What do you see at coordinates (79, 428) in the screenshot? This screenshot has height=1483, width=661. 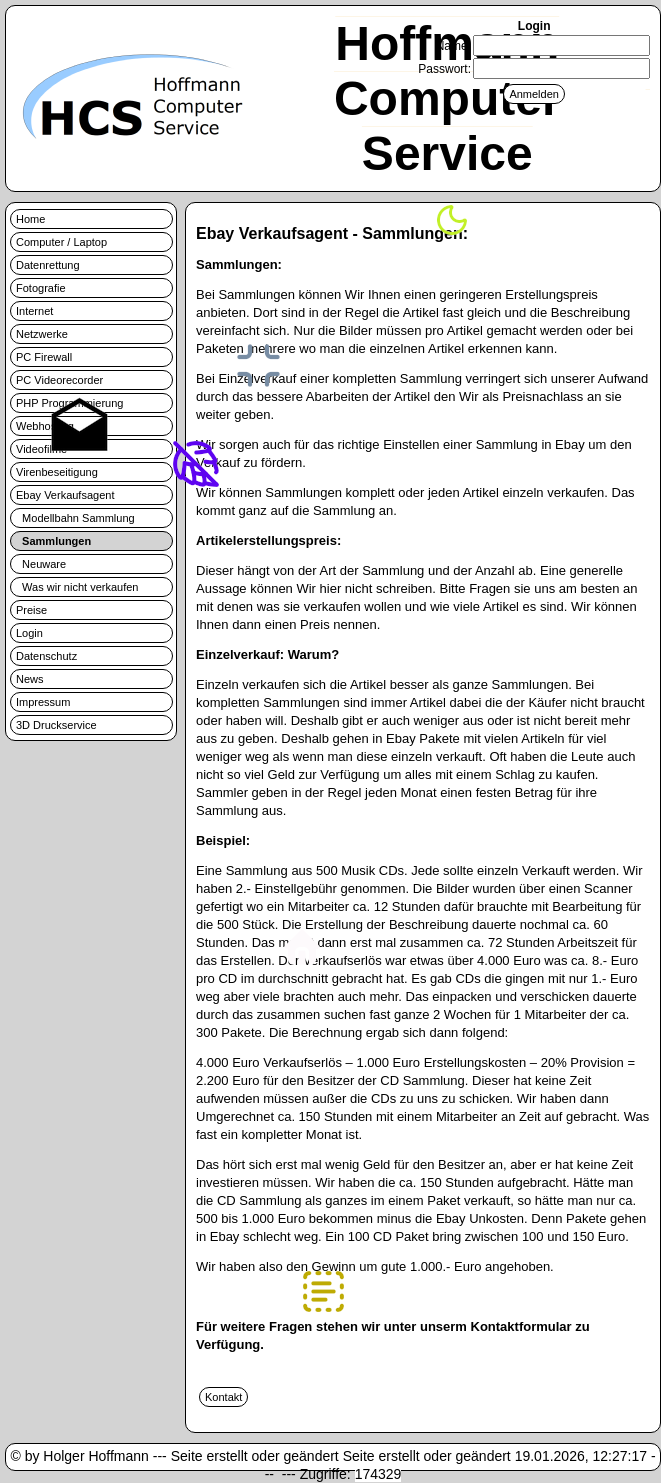 I see `view drafts folder` at bounding box center [79, 428].